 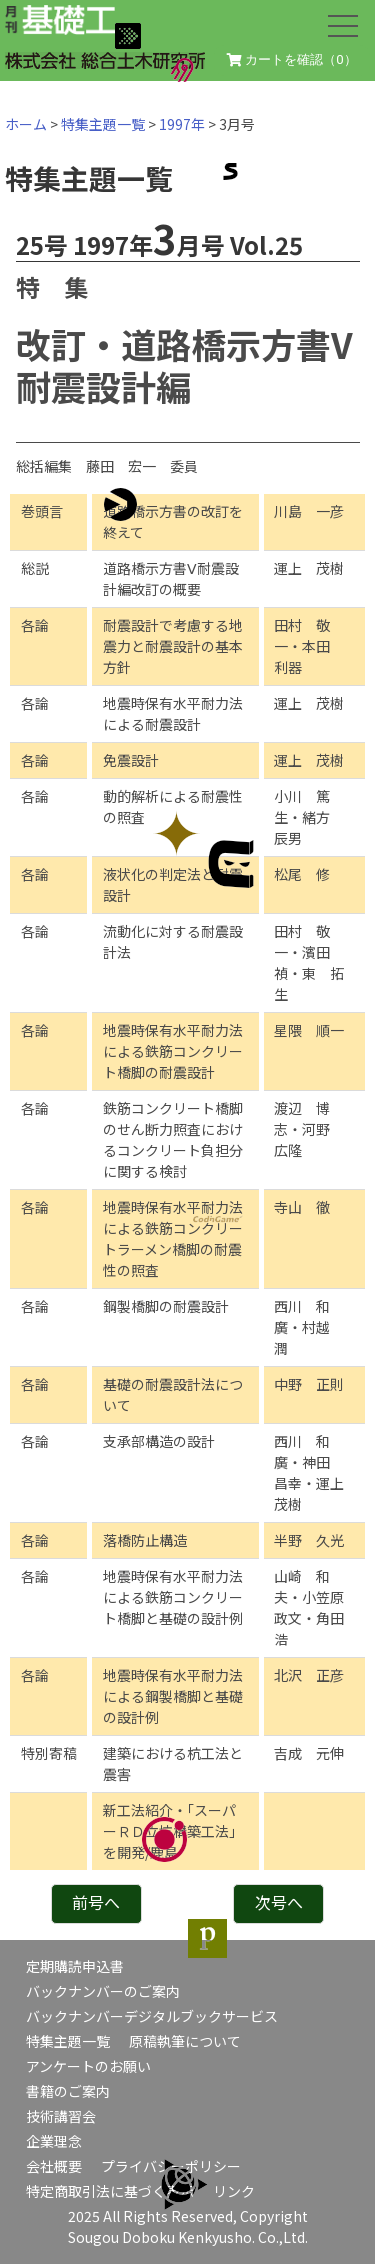 What do you see at coordinates (218, 1219) in the screenshot?
I see `visit the CodinGame platform` at bounding box center [218, 1219].